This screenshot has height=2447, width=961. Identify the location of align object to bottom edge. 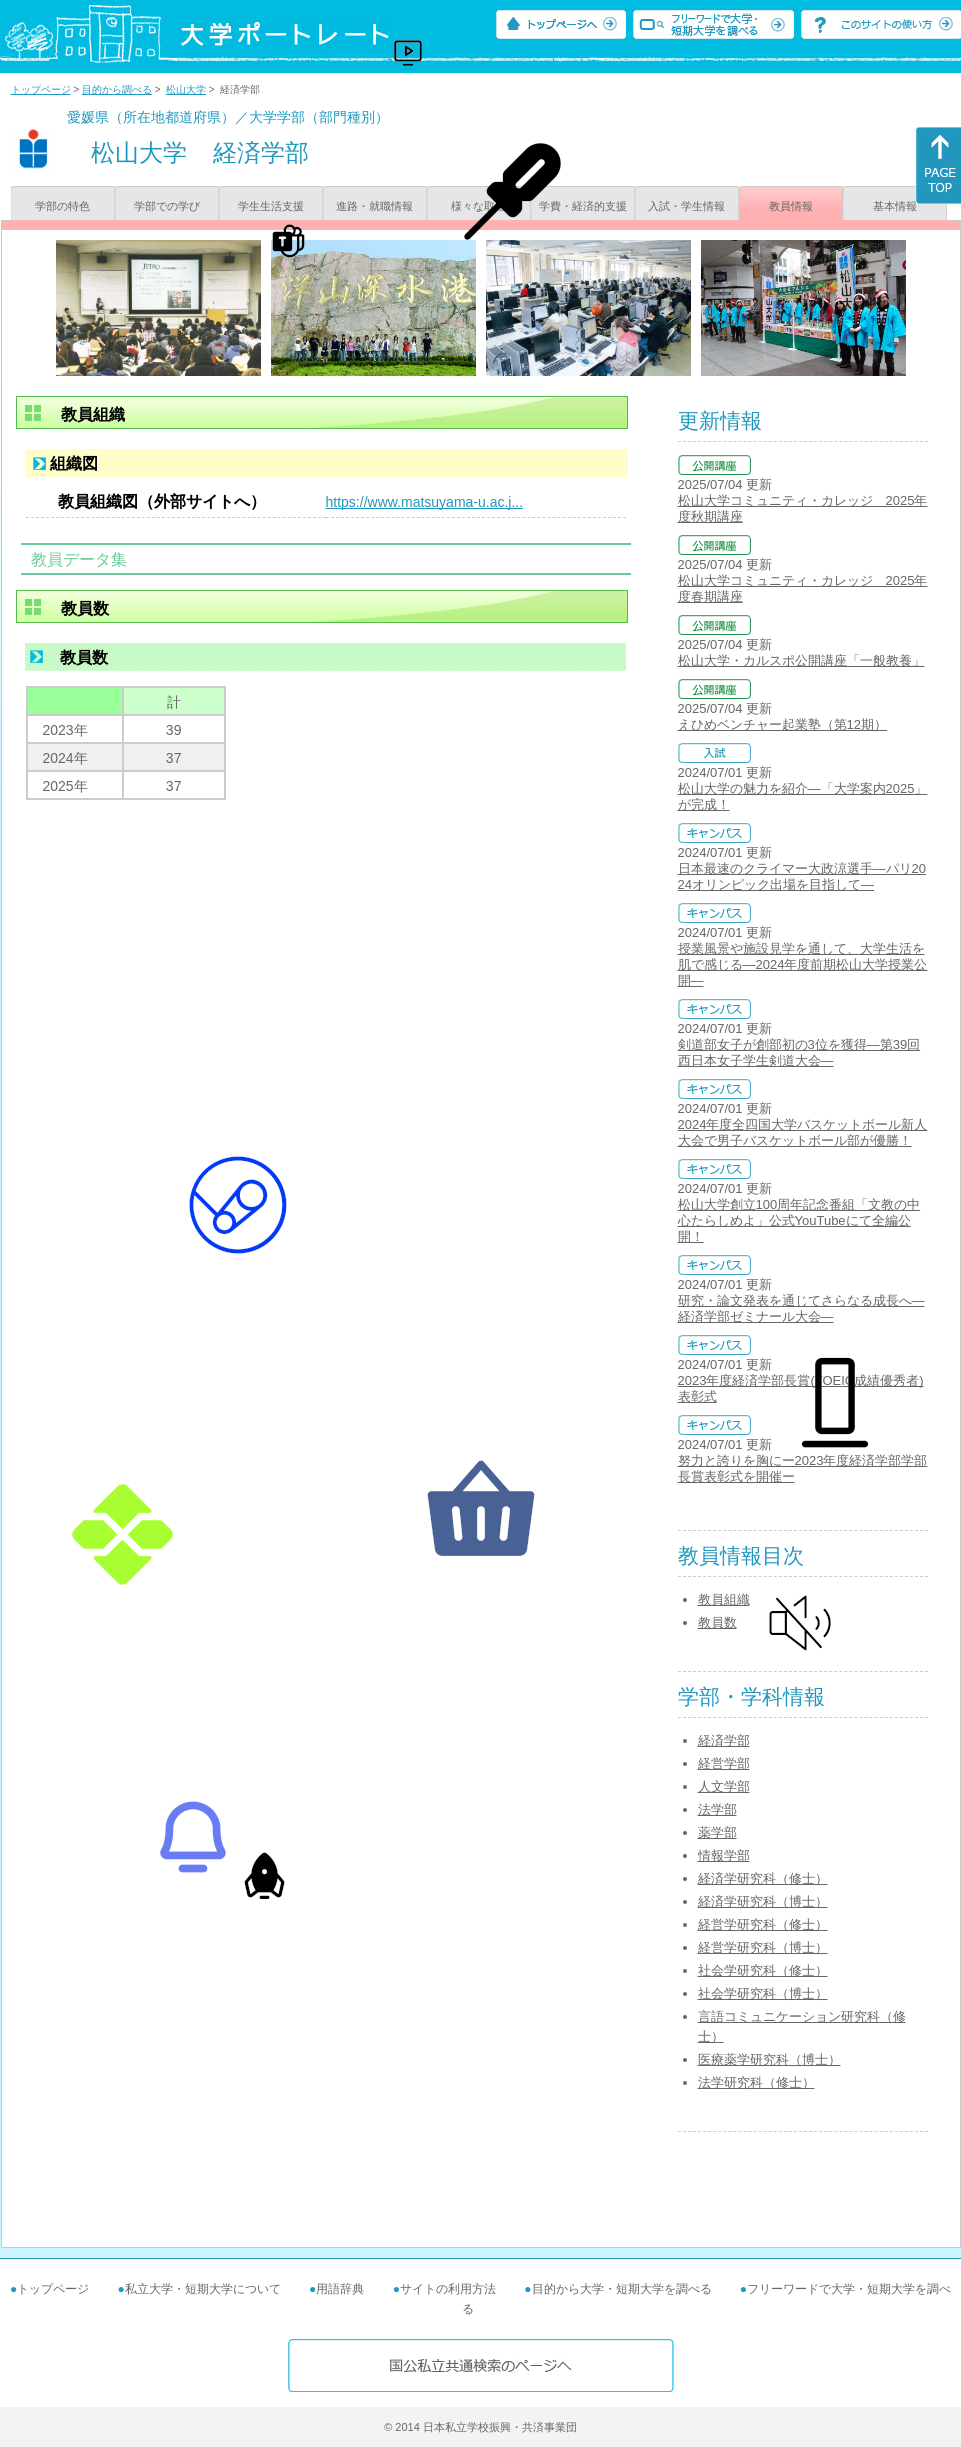
(835, 1401).